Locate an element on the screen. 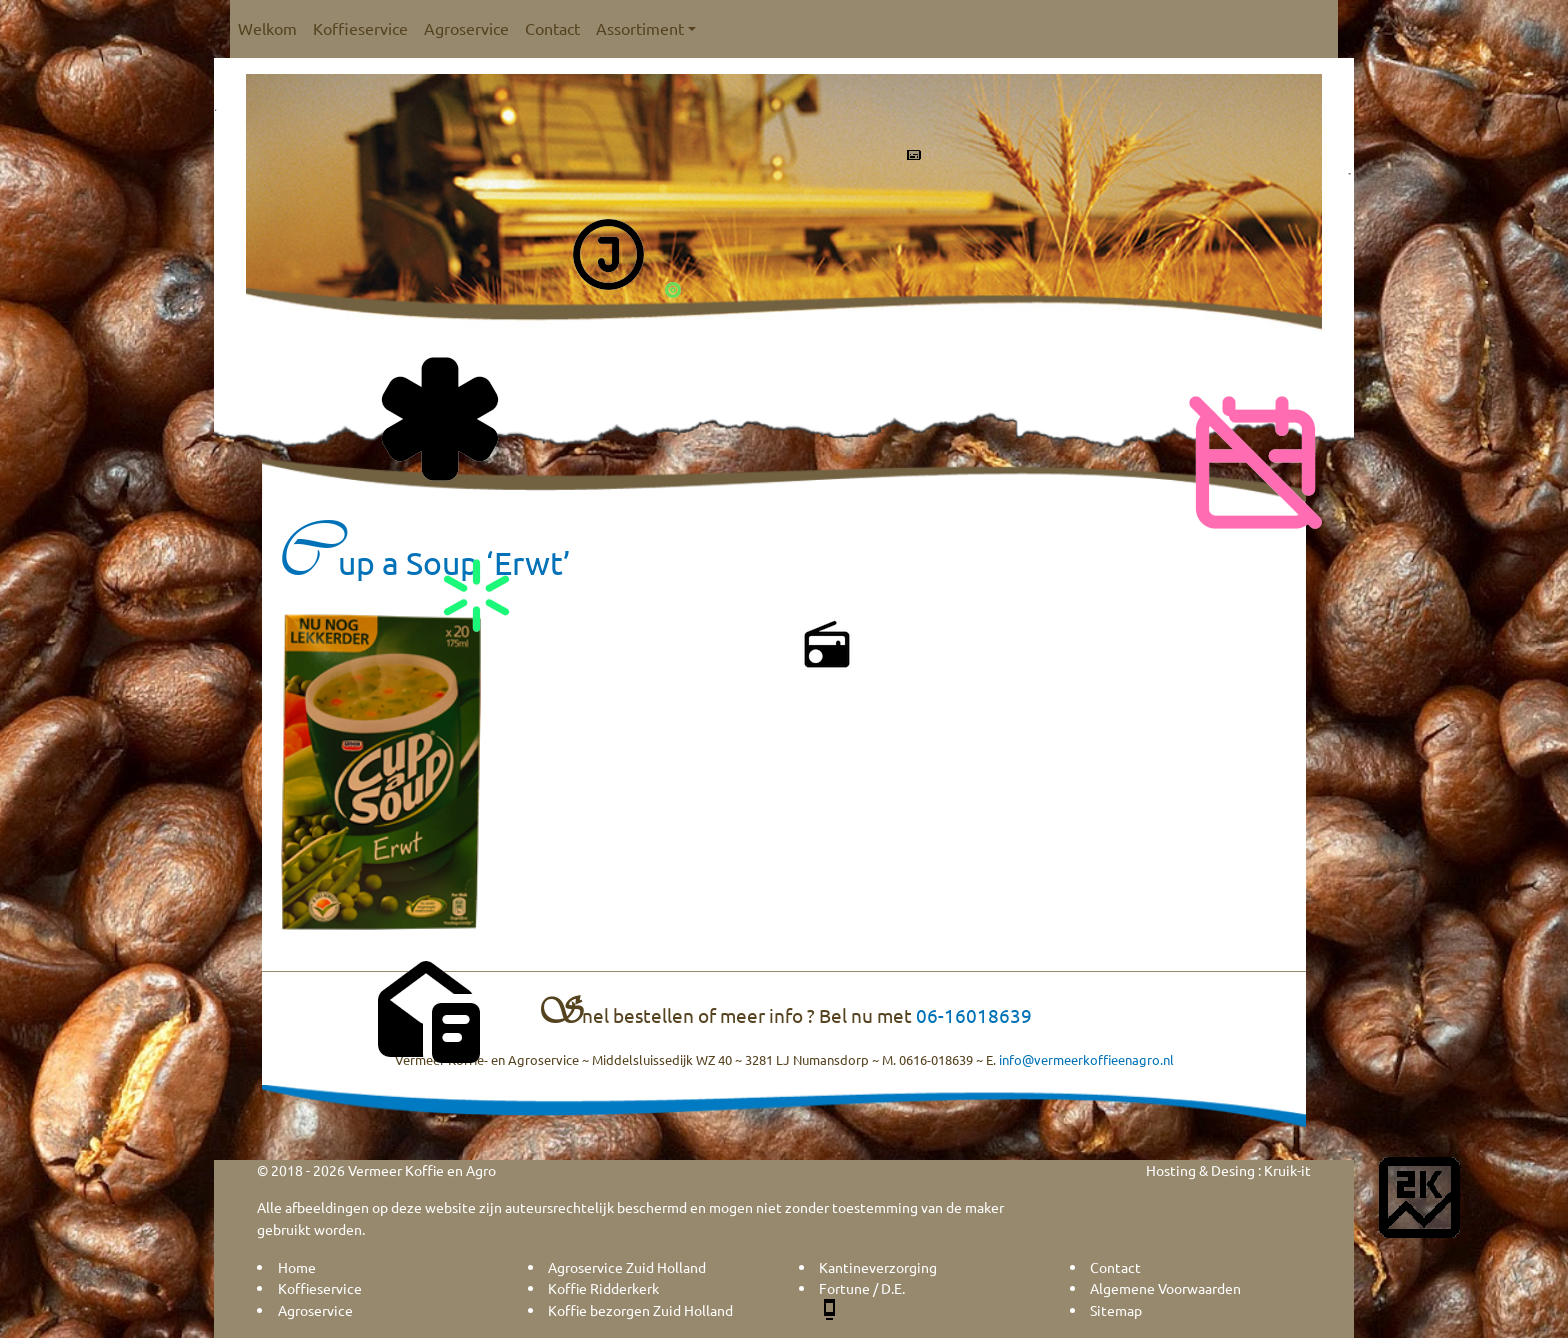 The height and width of the screenshot is (1338, 1568). disable calendar or scheduling features is located at coordinates (1255, 462).